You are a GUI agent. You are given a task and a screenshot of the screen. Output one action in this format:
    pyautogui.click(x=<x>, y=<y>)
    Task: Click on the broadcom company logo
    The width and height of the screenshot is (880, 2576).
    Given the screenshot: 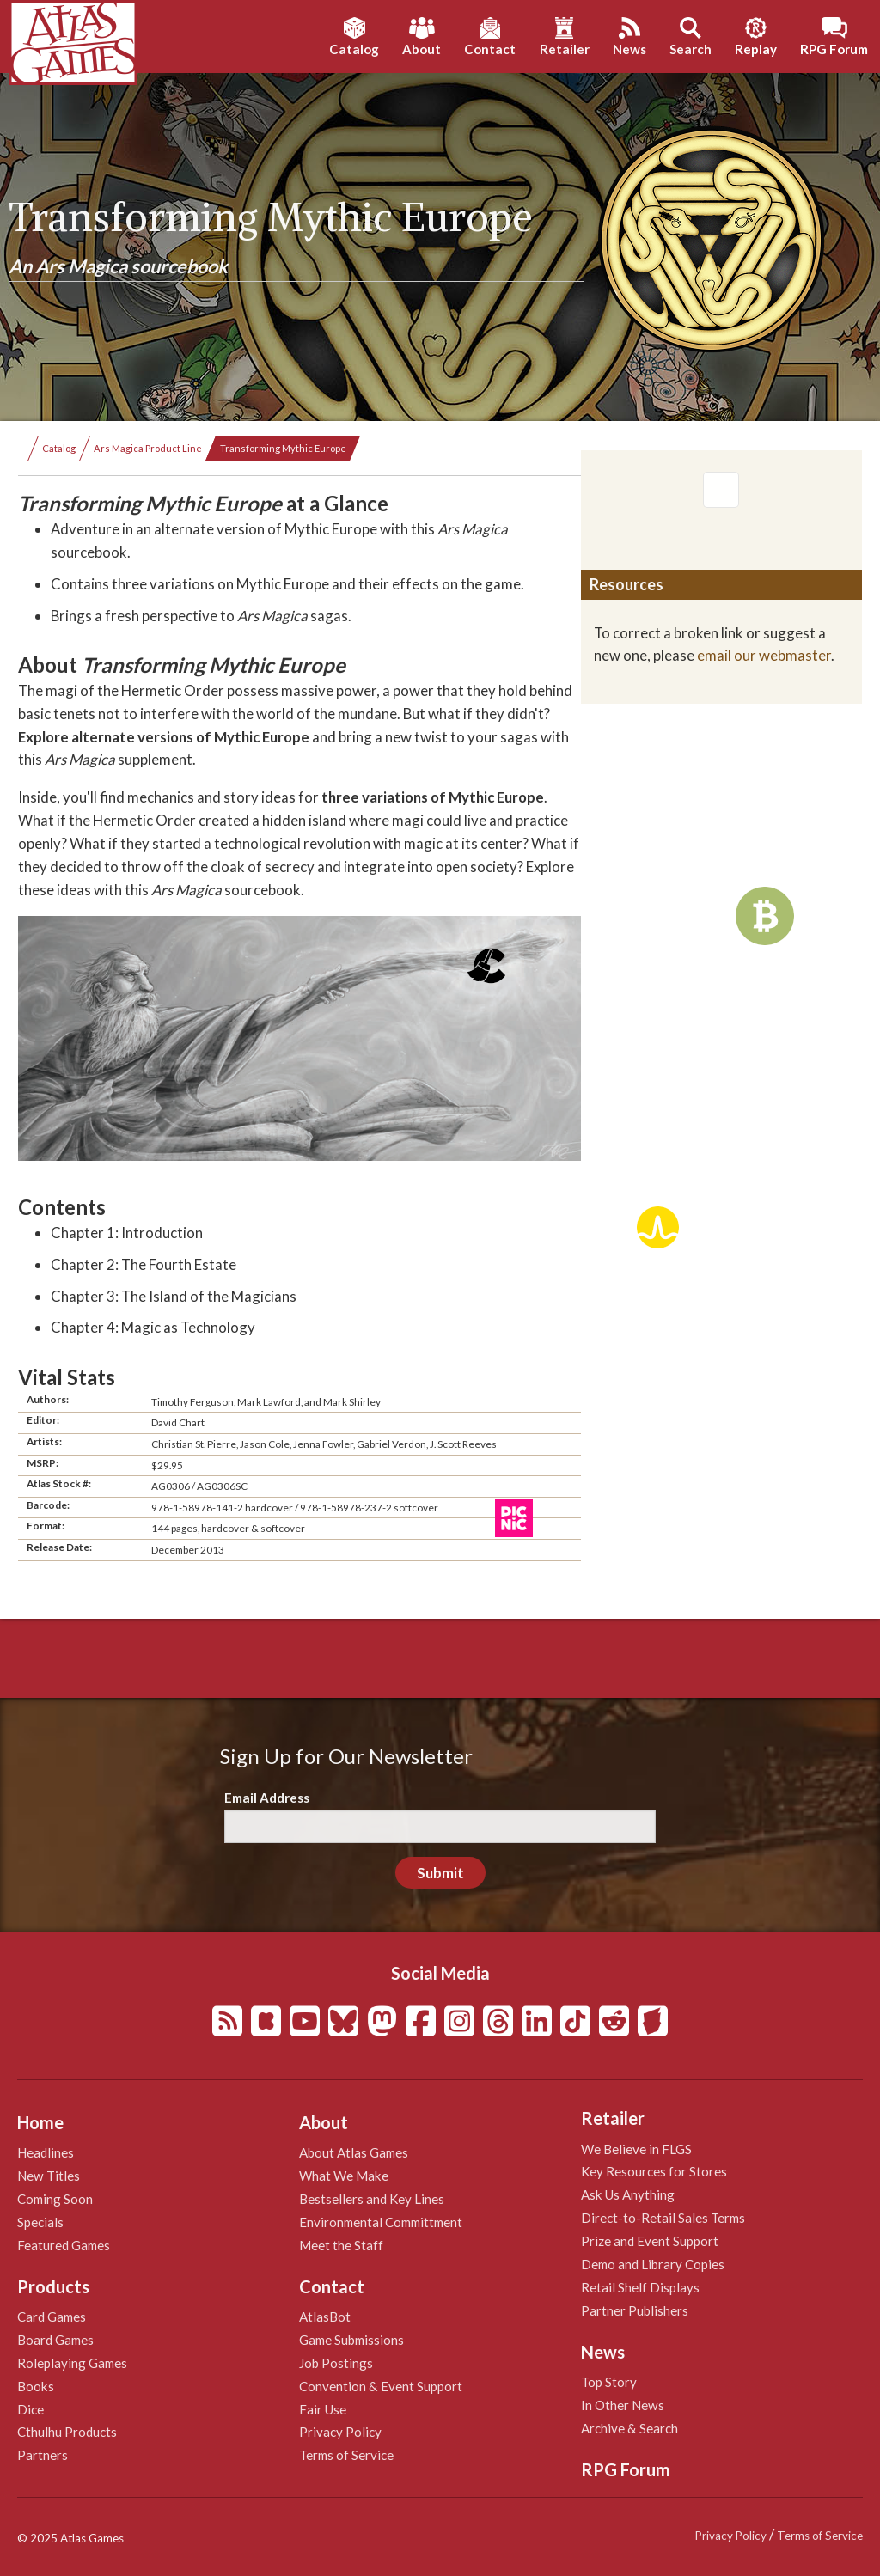 What is the action you would take?
    pyautogui.click(x=657, y=1227)
    